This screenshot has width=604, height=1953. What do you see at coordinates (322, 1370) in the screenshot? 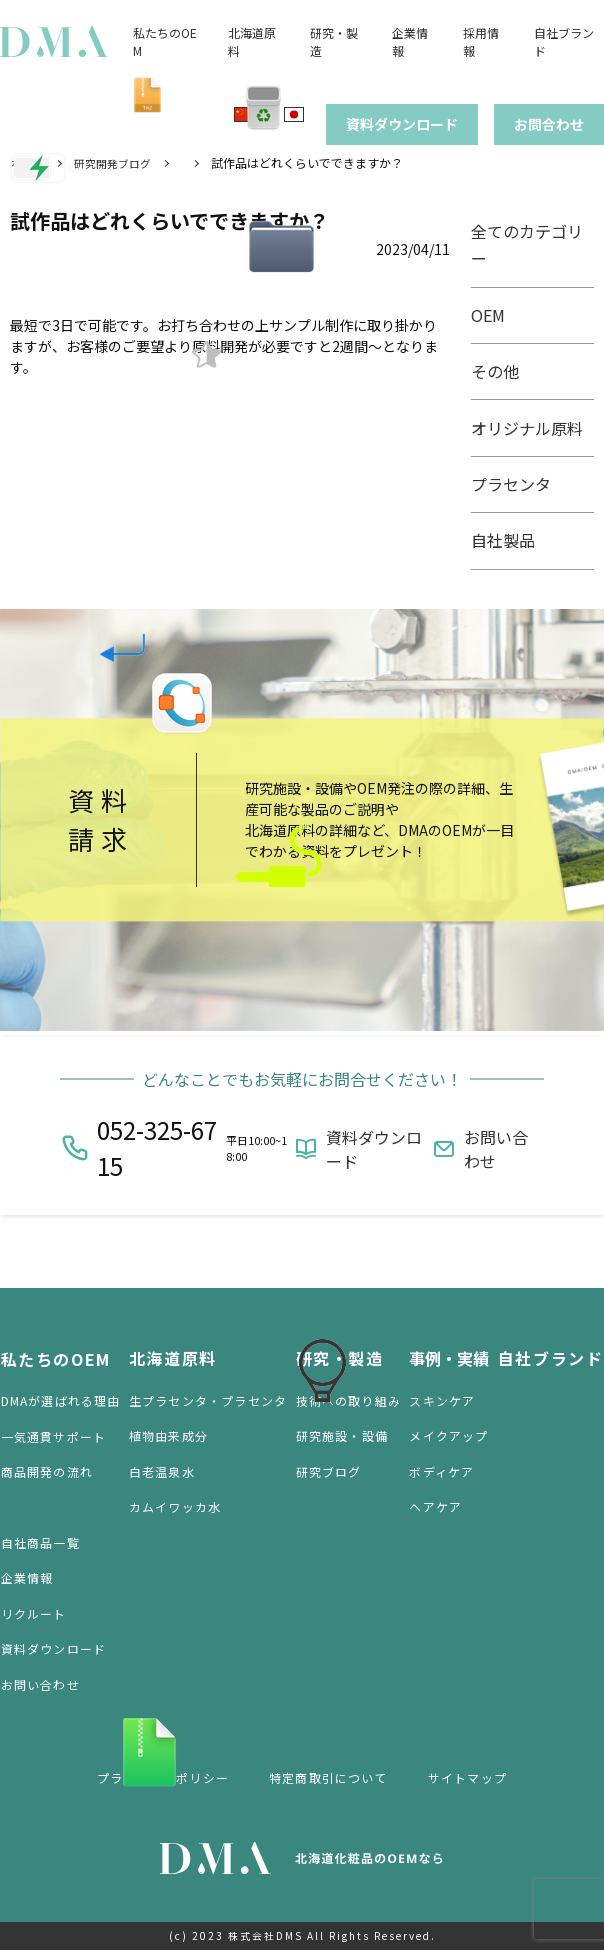
I see `start the welcome tour or onboarding guide` at bounding box center [322, 1370].